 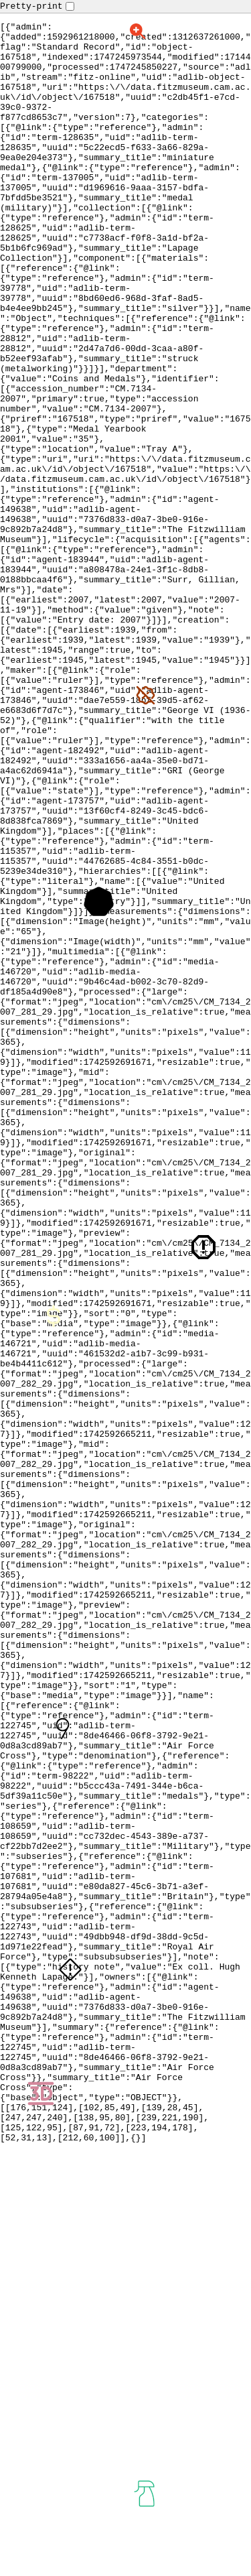 I want to click on indicates an email error or delivery failure, so click(x=203, y=1247).